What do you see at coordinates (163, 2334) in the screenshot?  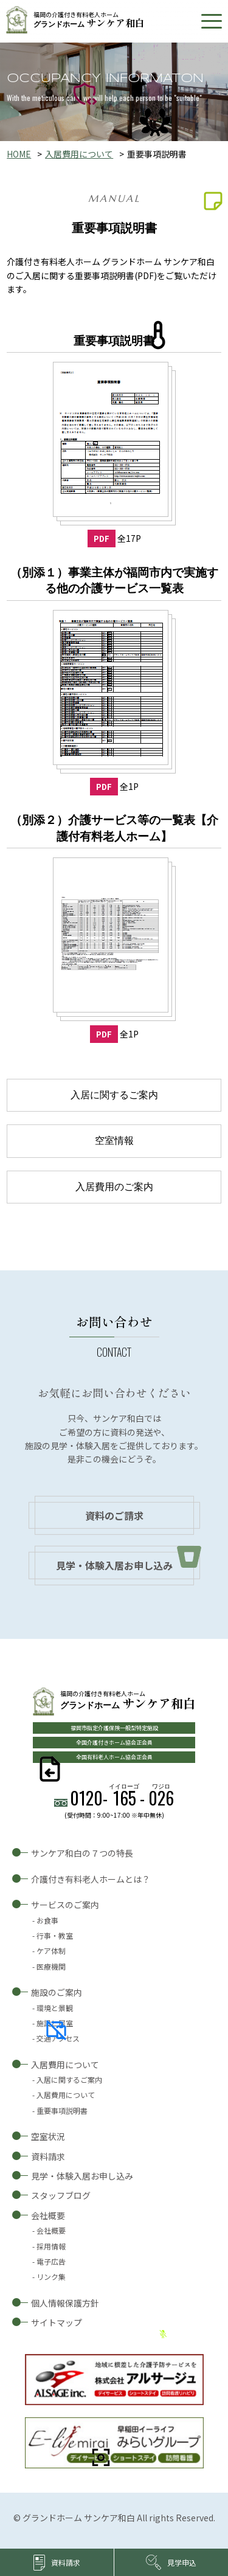 I see `mute your microphone` at bounding box center [163, 2334].